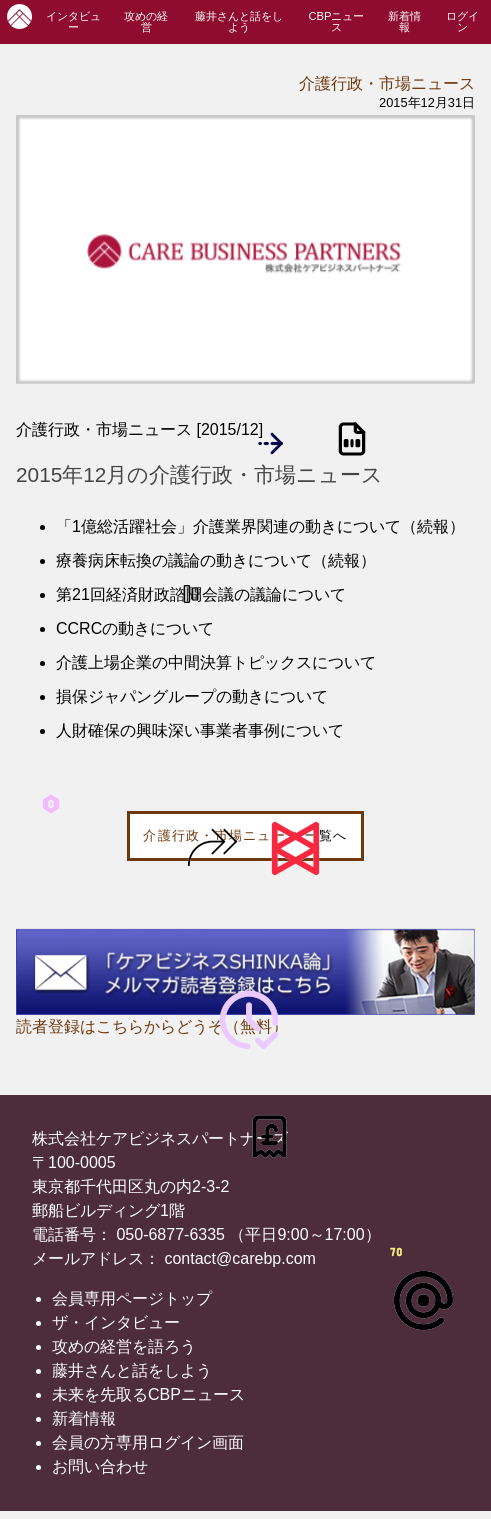  What do you see at coordinates (295, 848) in the screenshot?
I see `backbone.js framework logo` at bounding box center [295, 848].